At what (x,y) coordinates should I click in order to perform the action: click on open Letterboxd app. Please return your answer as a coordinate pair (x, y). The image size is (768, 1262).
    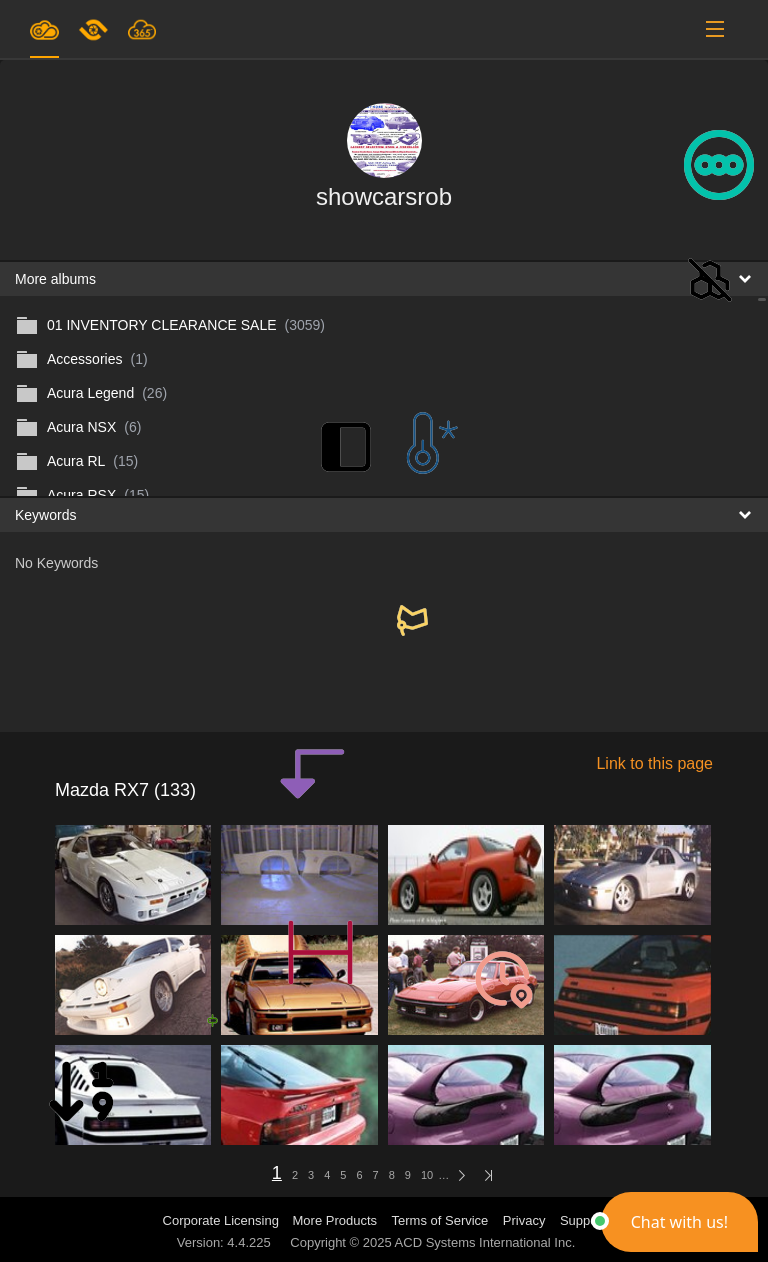
    Looking at the image, I should click on (719, 165).